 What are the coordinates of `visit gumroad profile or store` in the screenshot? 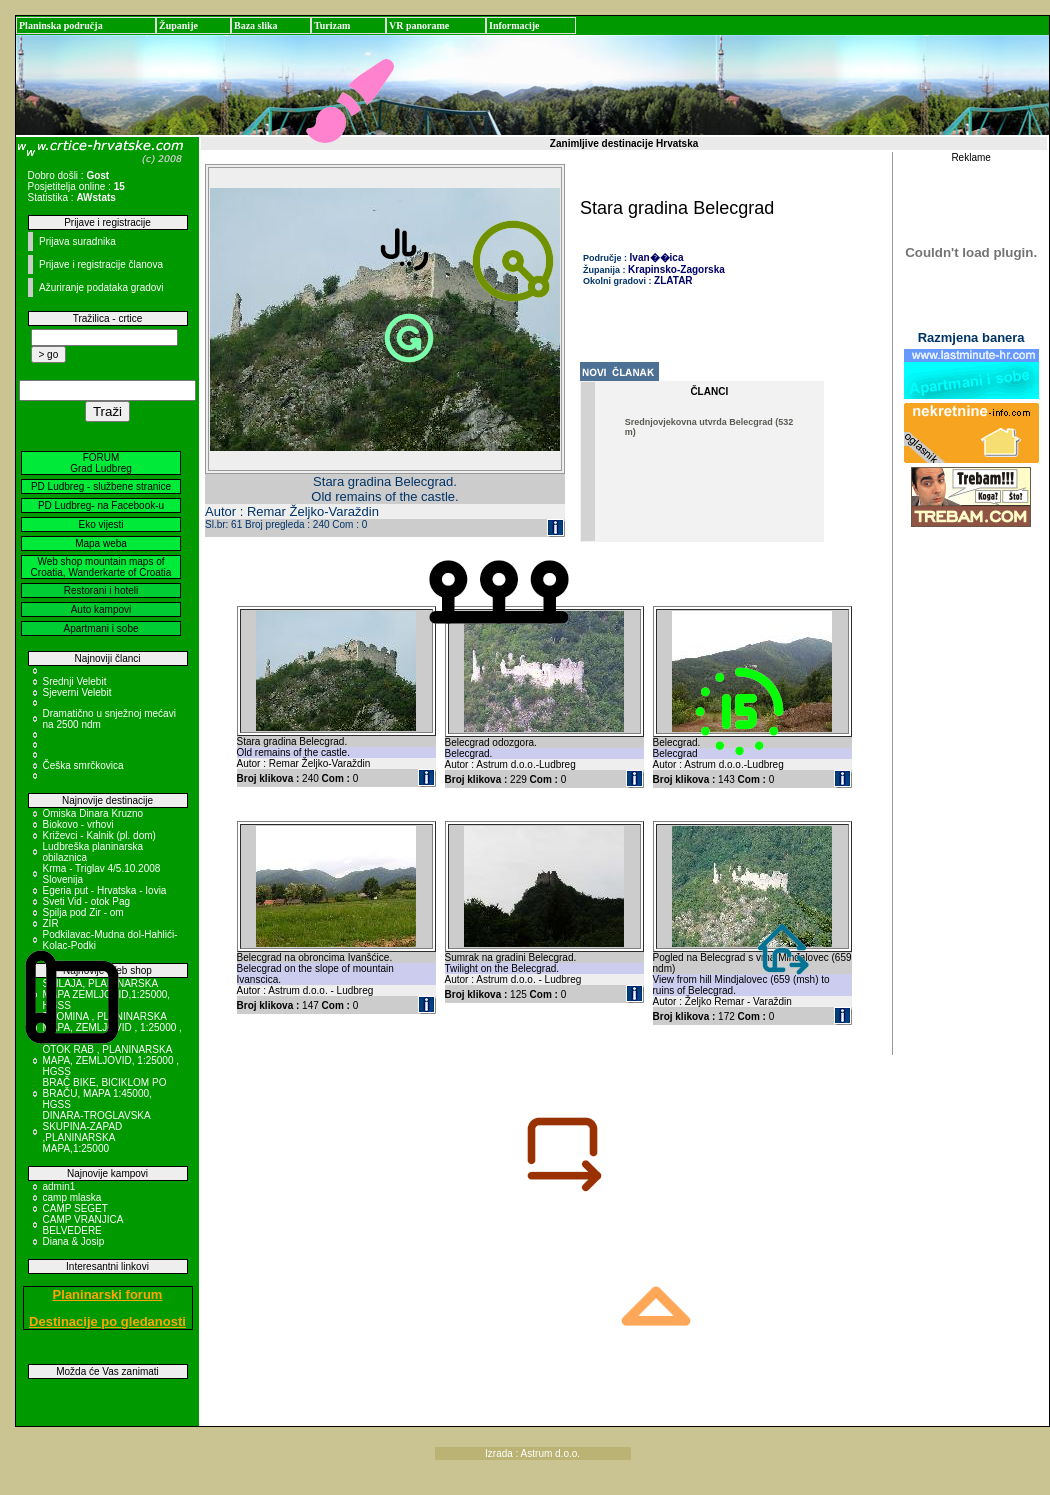 It's located at (409, 338).